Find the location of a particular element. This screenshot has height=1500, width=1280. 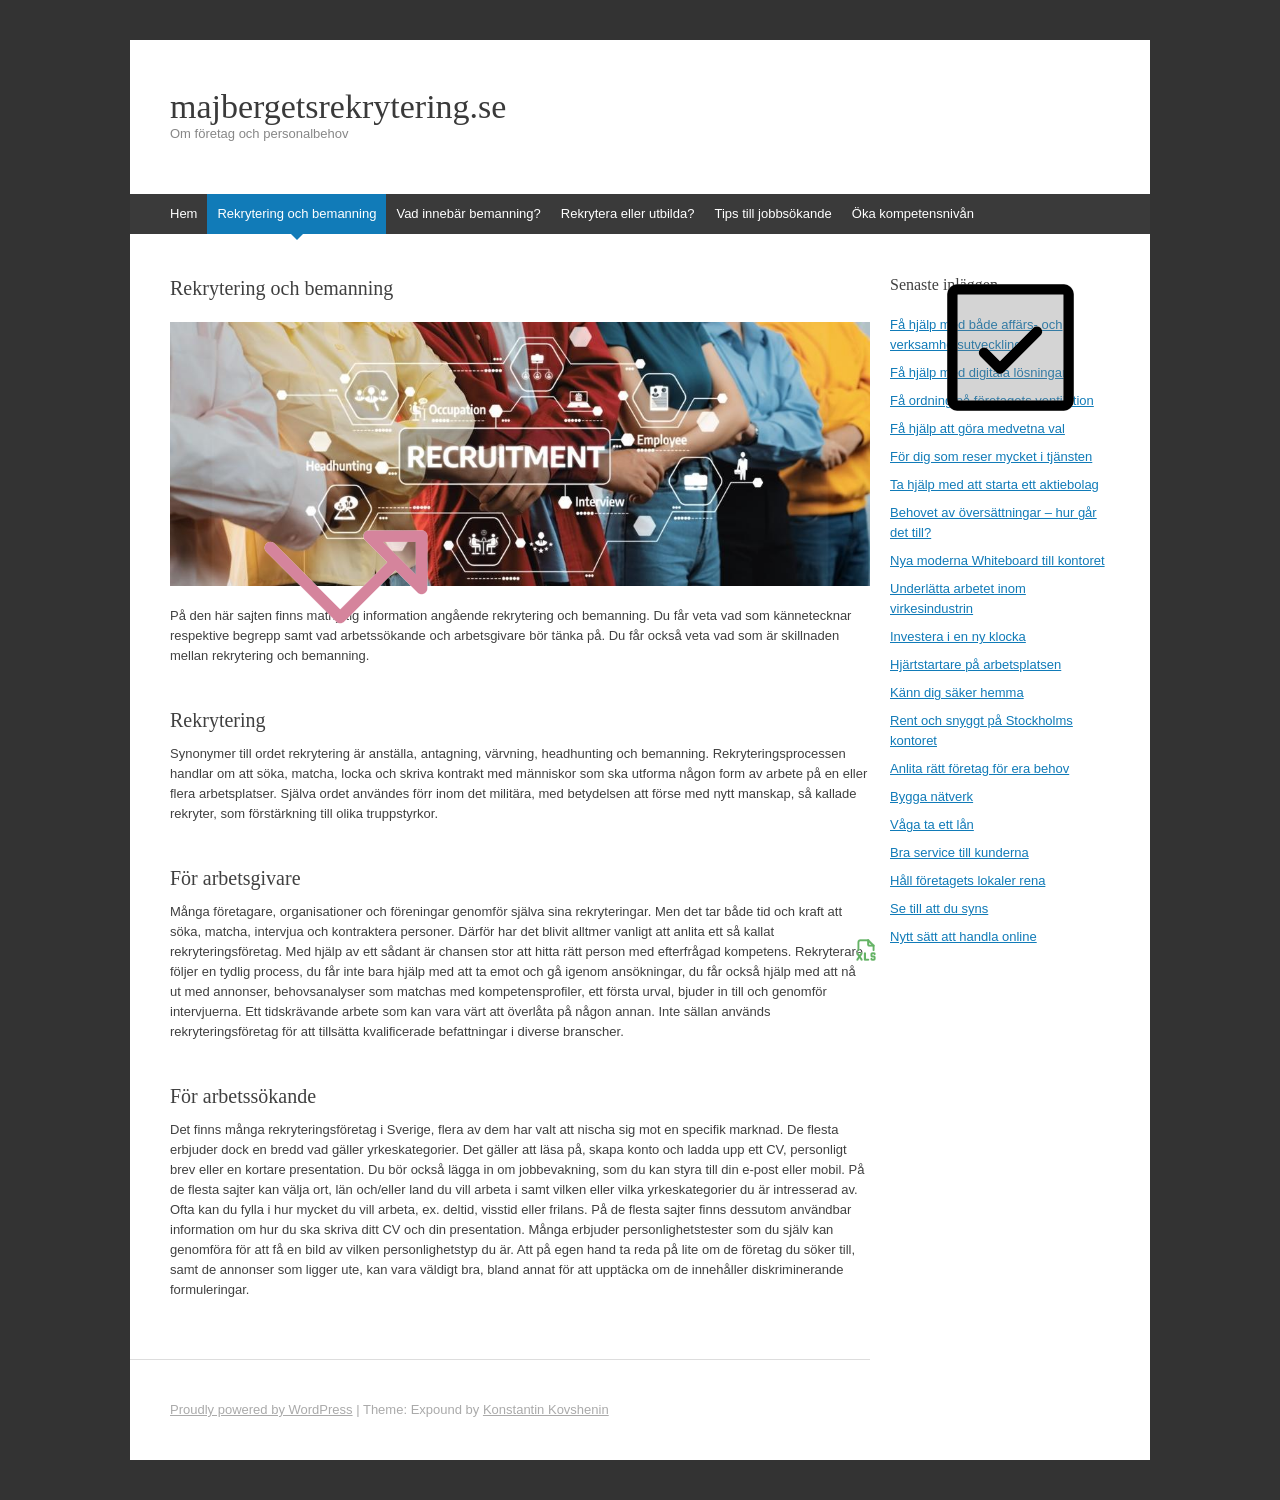

mark task as complete is located at coordinates (1010, 347).